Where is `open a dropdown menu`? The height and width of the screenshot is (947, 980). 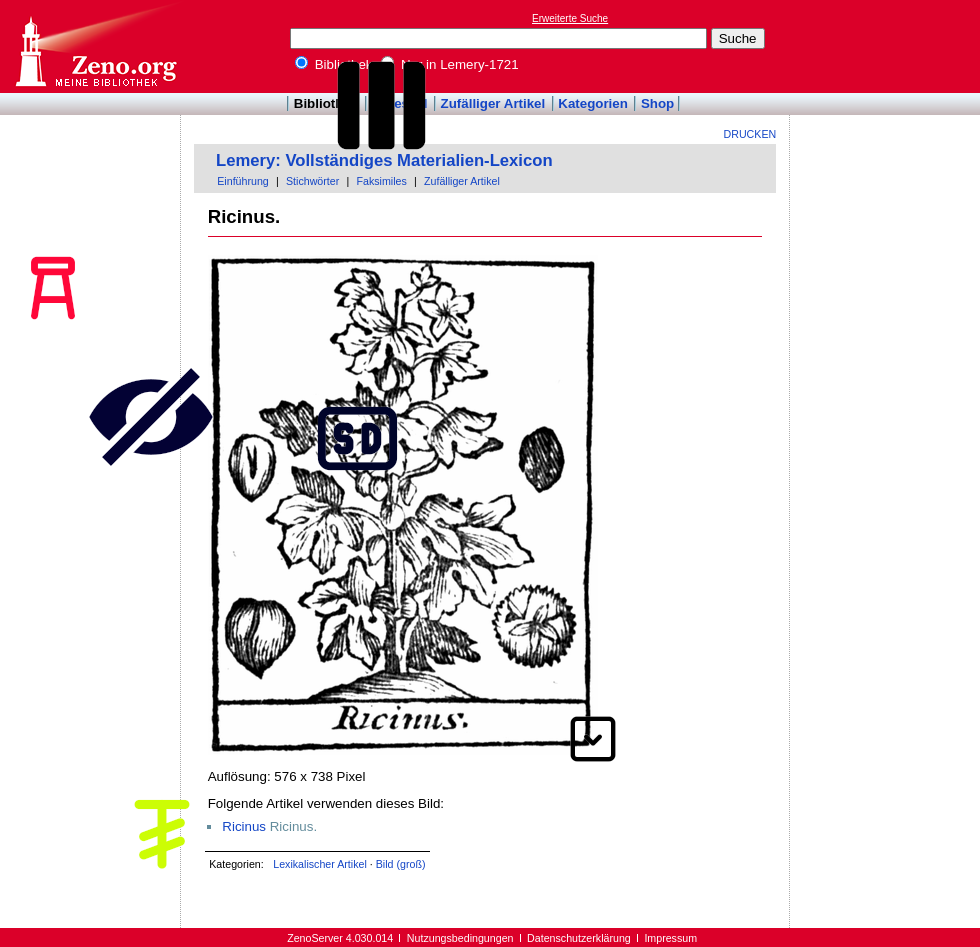 open a dropdown menu is located at coordinates (593, 739).